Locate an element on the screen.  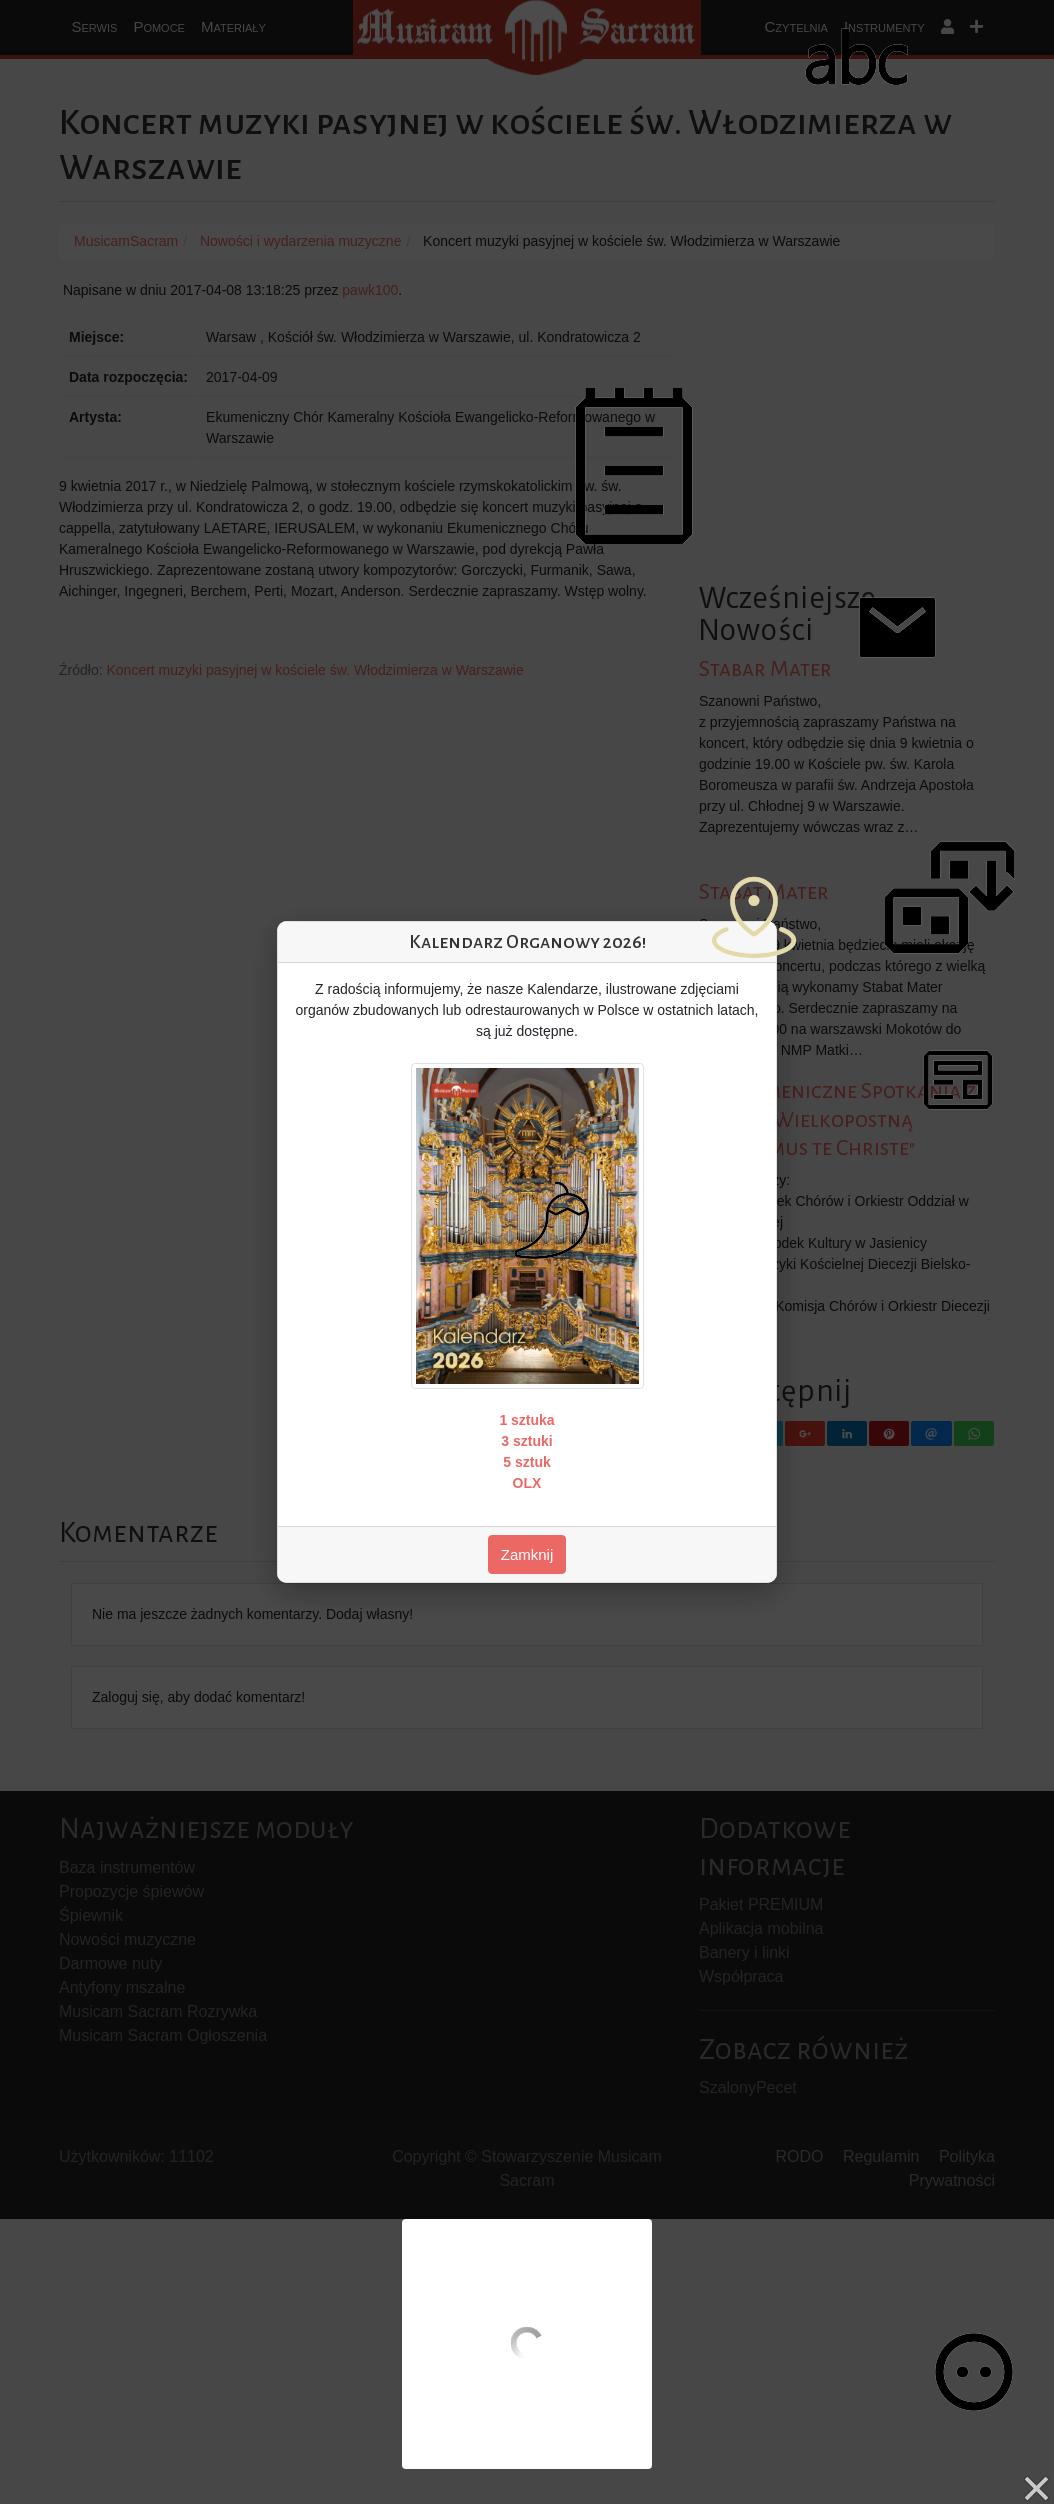
open your email inbox is located at coordinates (897, 627).